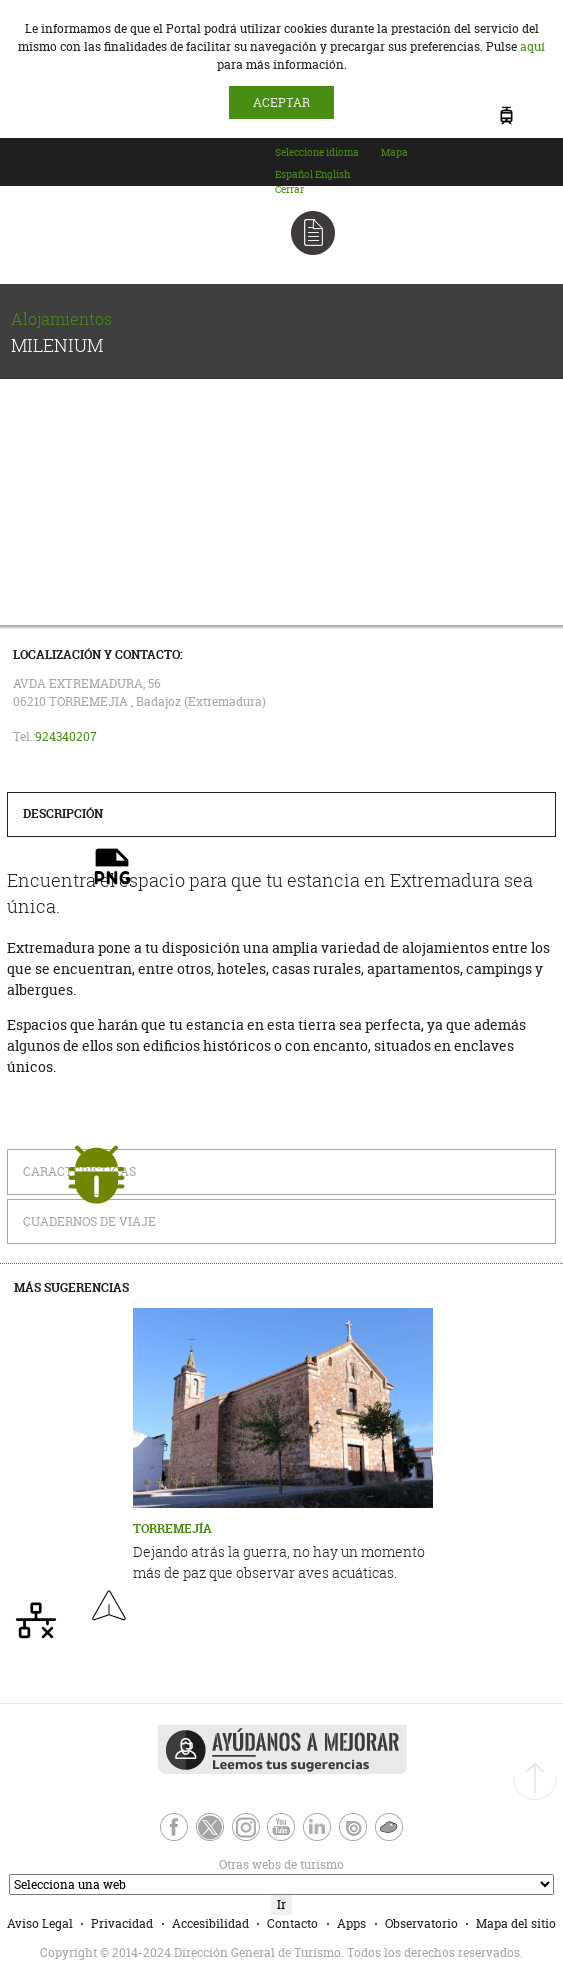 The width and height of the screenshot is (563, 1985). Describe the element at coordinates (36, 1621) in the screenshot. I see `network connection error or failure` at that location.